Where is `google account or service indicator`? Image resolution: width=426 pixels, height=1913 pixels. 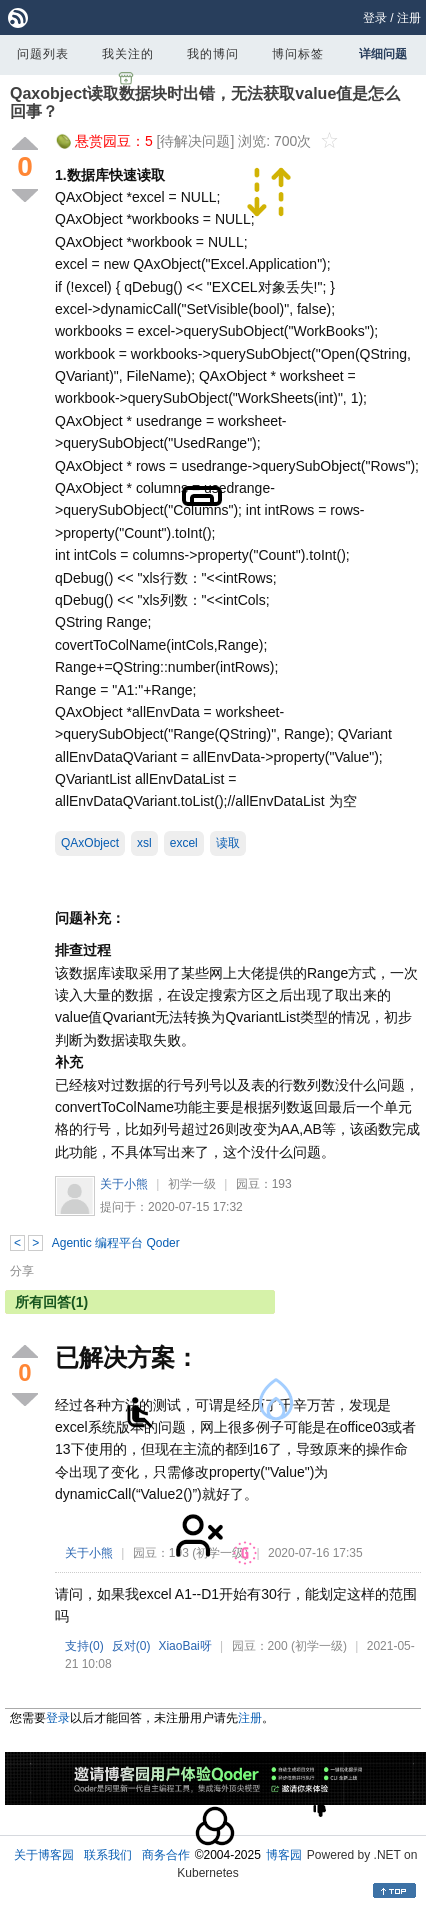 google account or service indicator is located at coordinates (245, 1553).